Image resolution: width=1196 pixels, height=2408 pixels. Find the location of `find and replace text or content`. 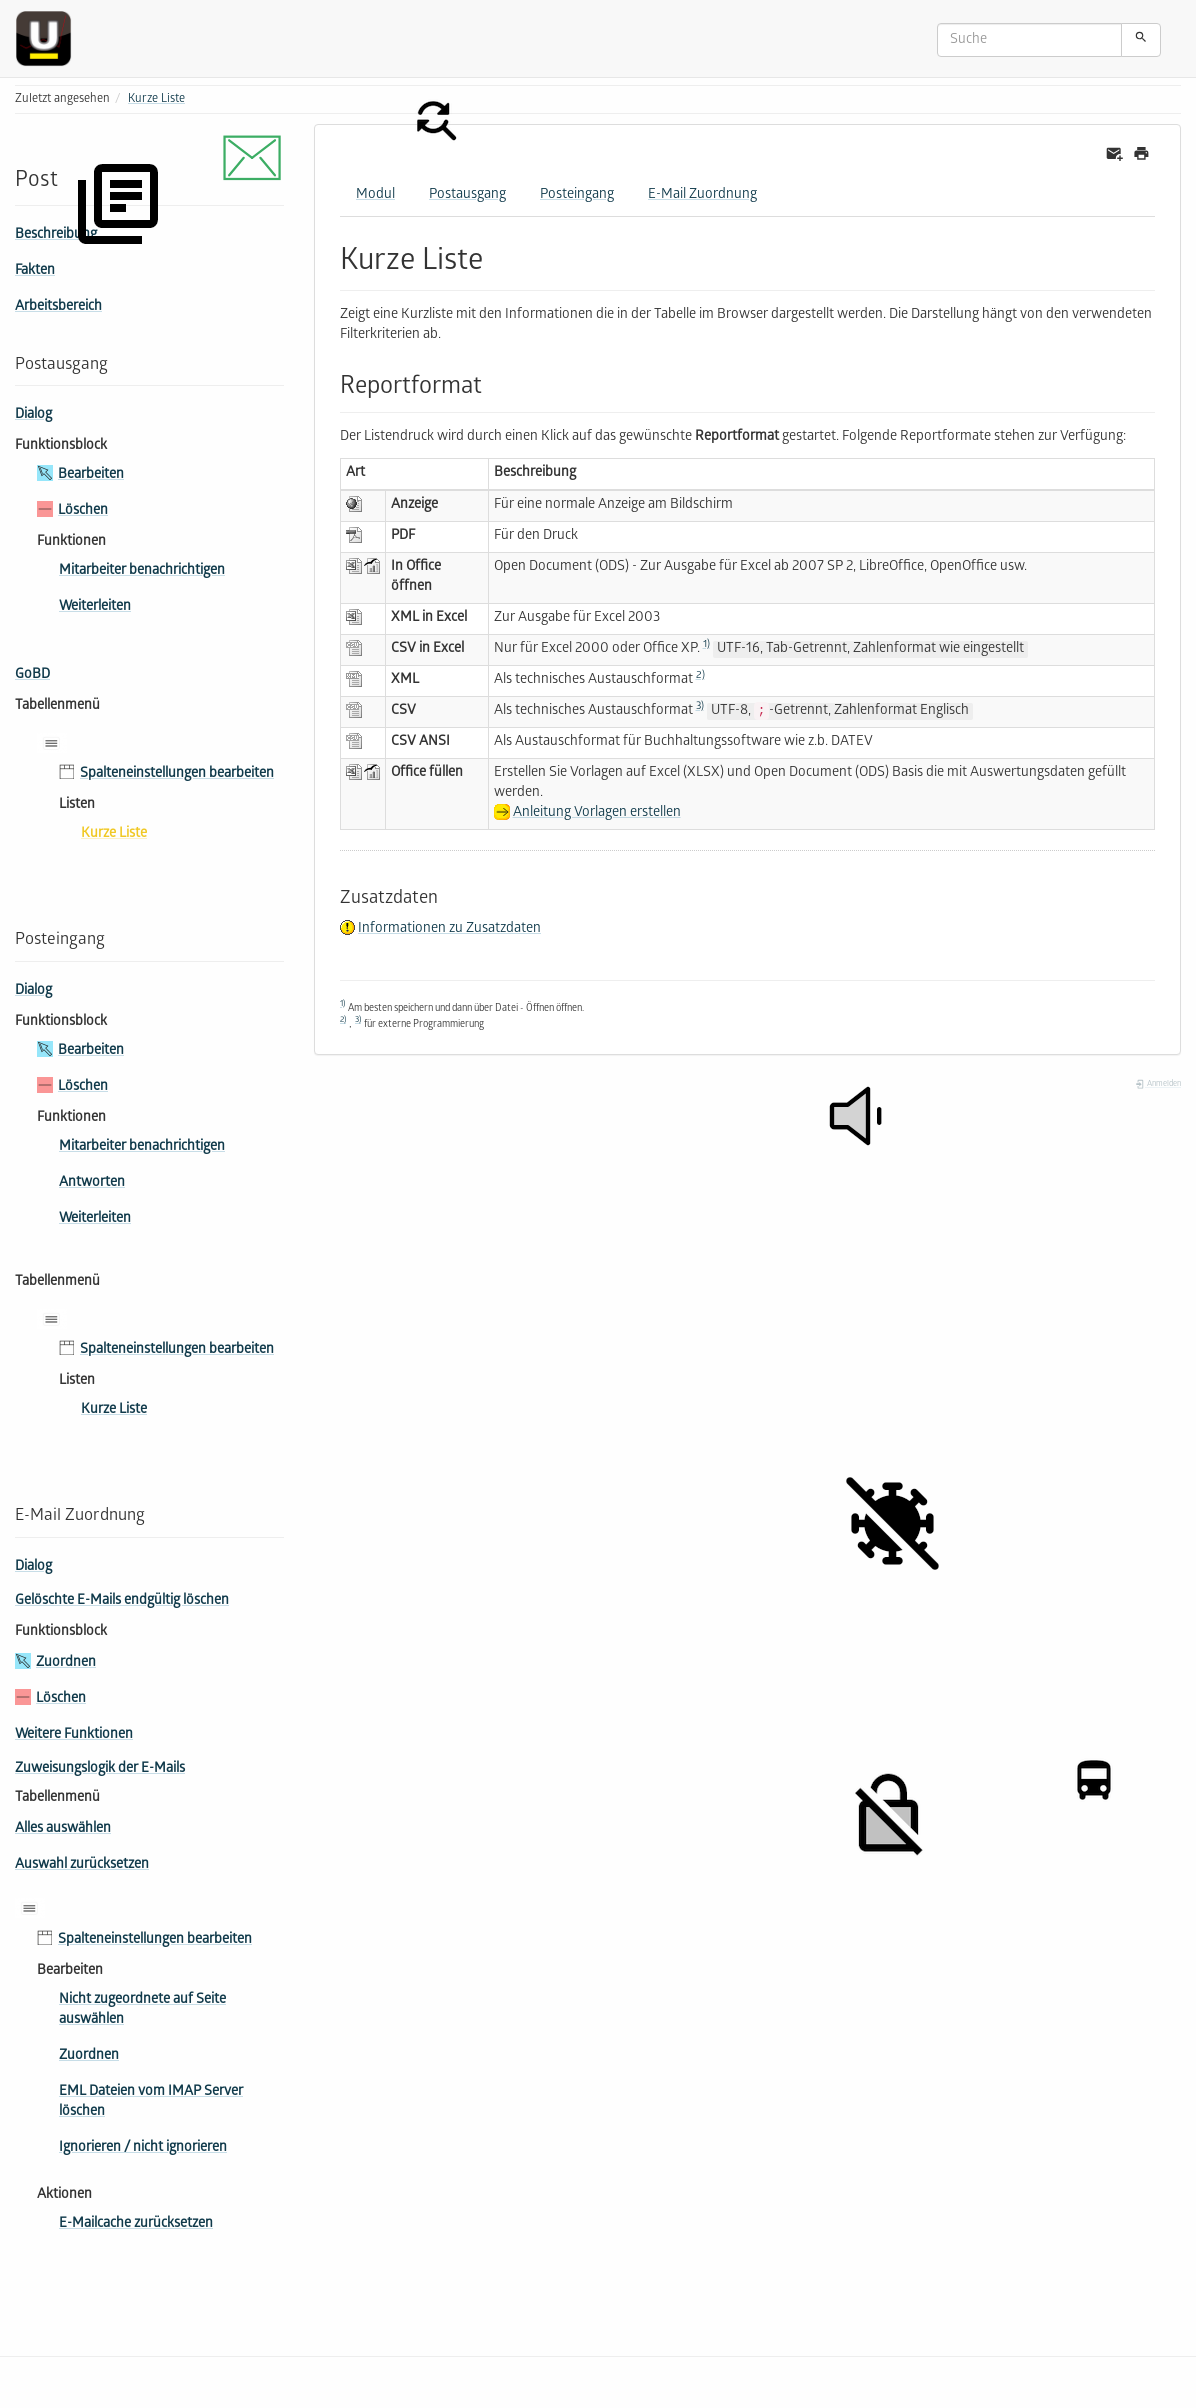

find and replace text or content is located at coordinates (435, 119).